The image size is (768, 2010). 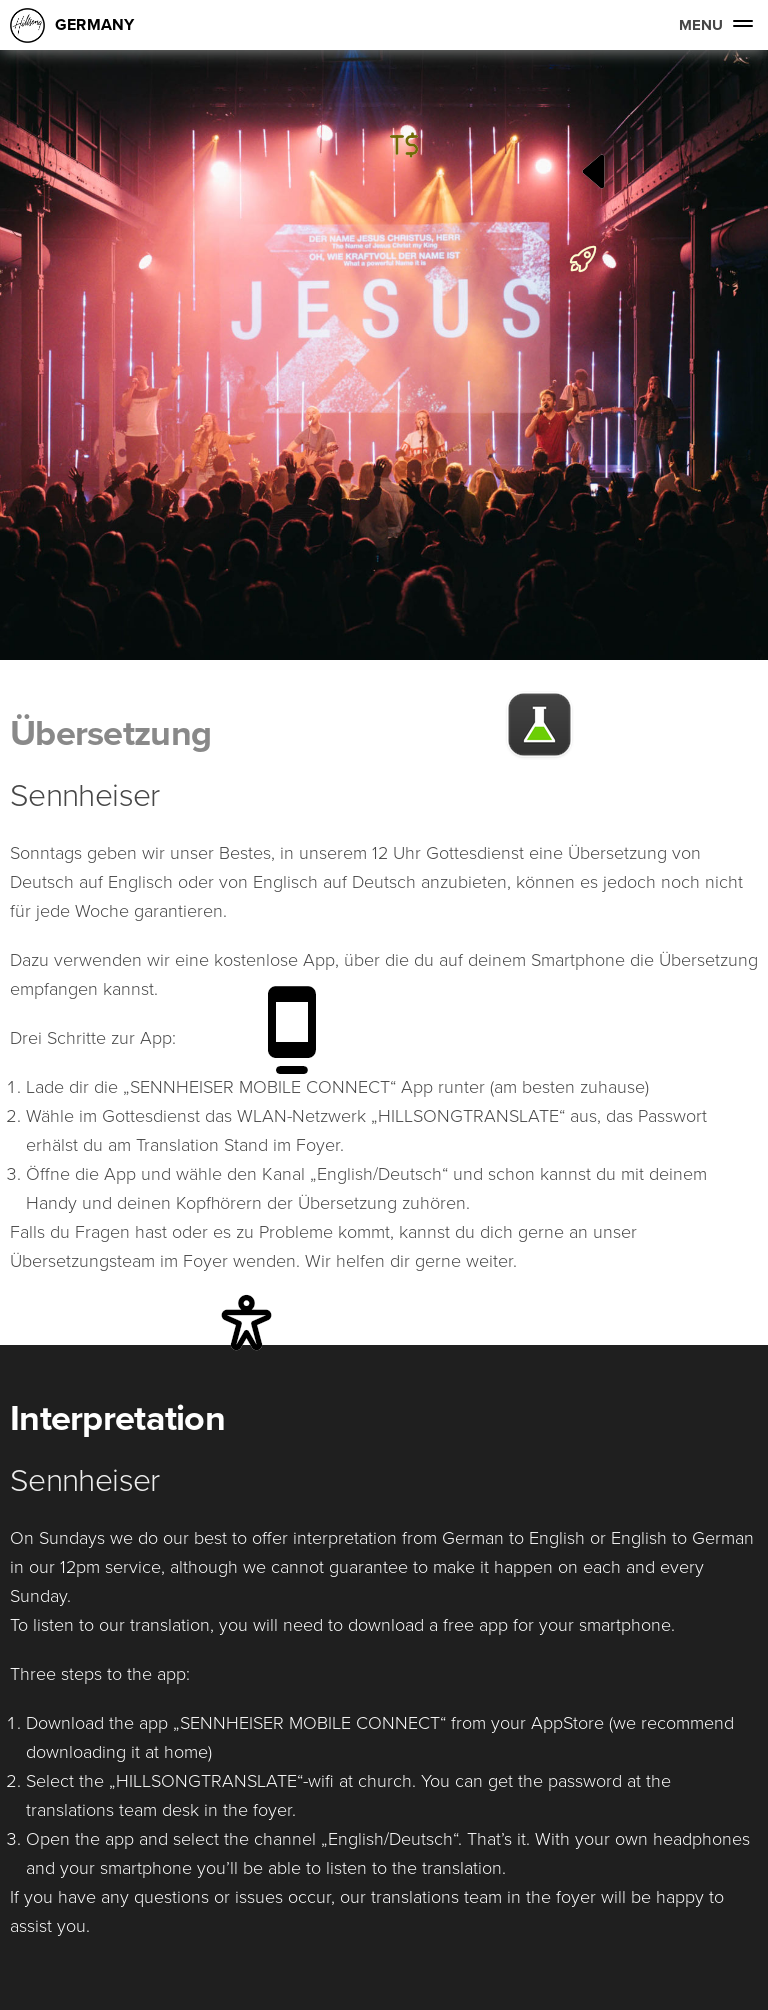 What do you see at coordinates (292, 1030) in the screenshot?
I see `dock your device to a charging station` at bounding box center [292, 1030].